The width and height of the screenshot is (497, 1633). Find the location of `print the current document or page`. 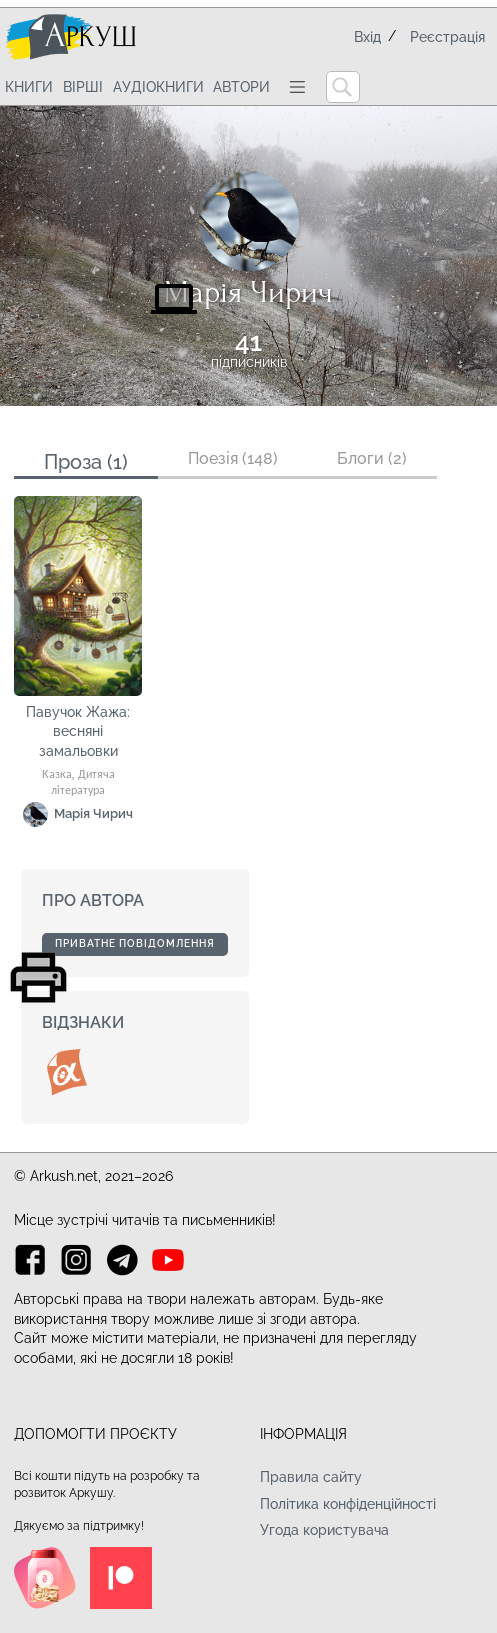

print the current document or page is located at coordinates (38, 977).